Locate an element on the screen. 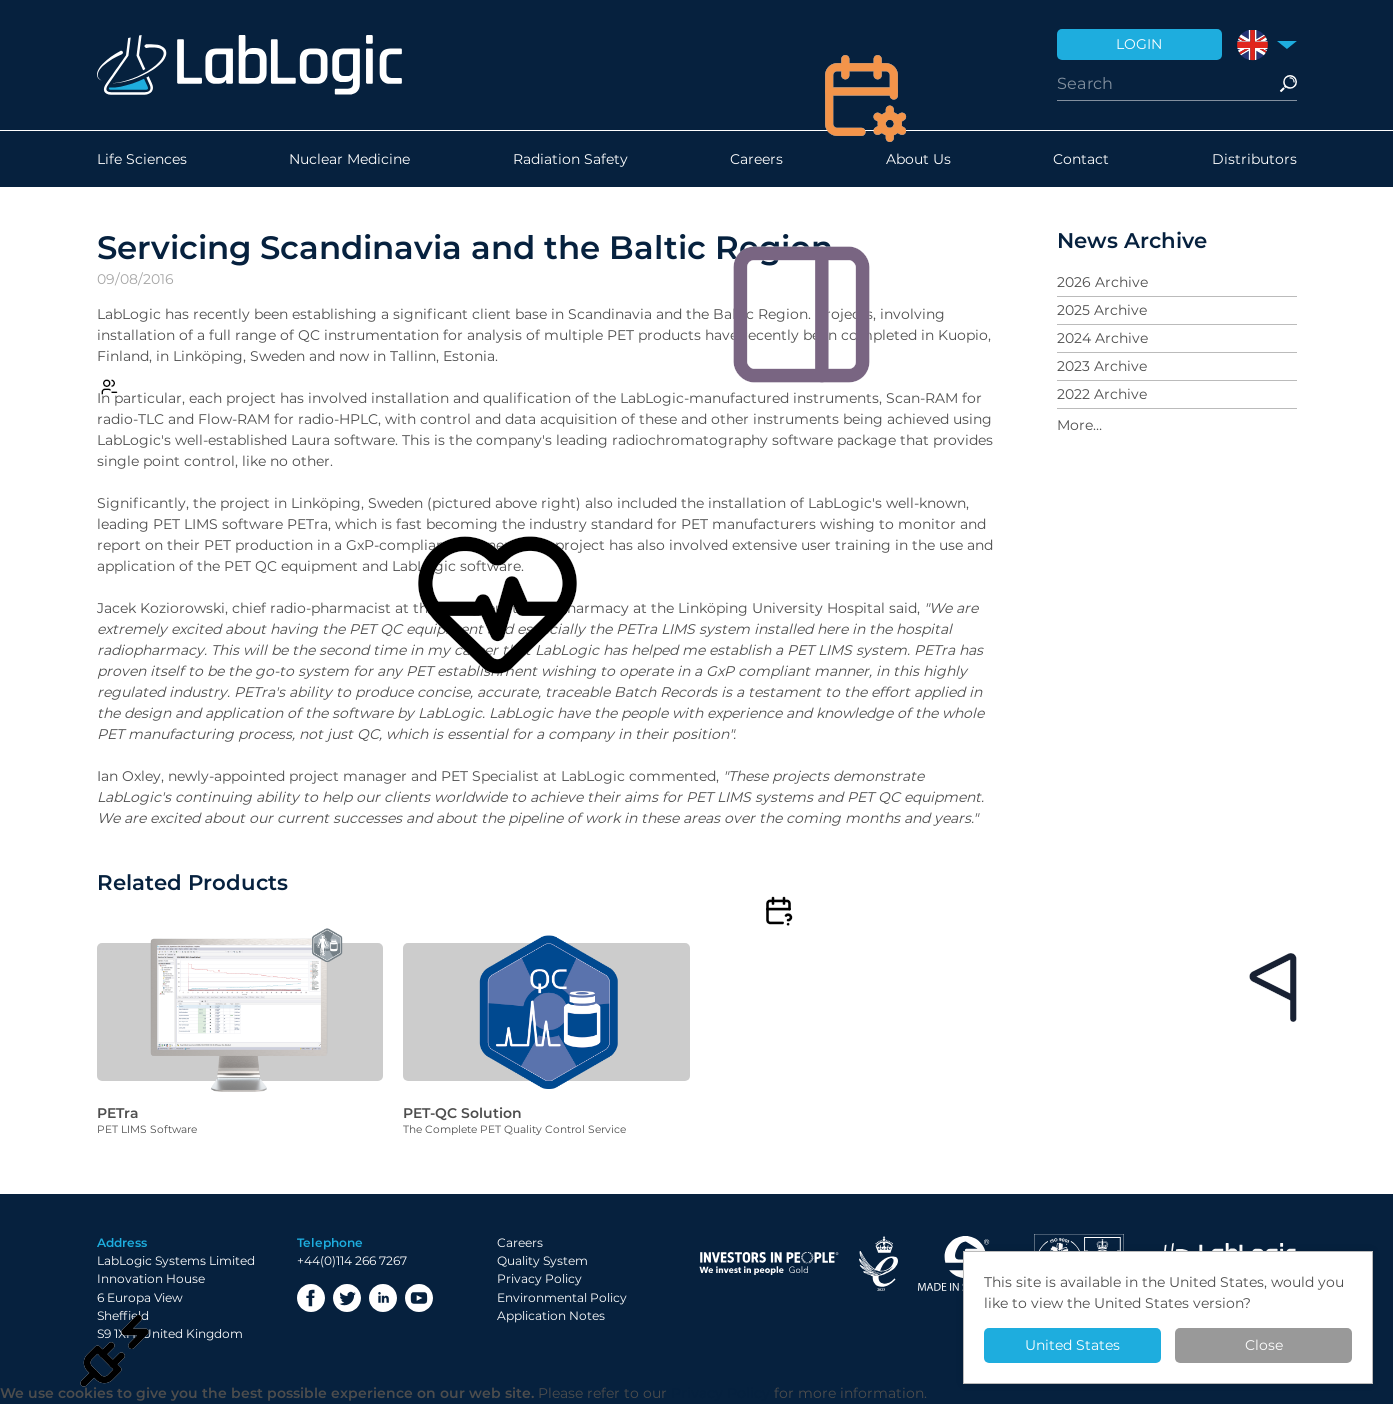 This screenshot has width=1393, height=1404. access calendar settings is located at coordinates (861, 95).